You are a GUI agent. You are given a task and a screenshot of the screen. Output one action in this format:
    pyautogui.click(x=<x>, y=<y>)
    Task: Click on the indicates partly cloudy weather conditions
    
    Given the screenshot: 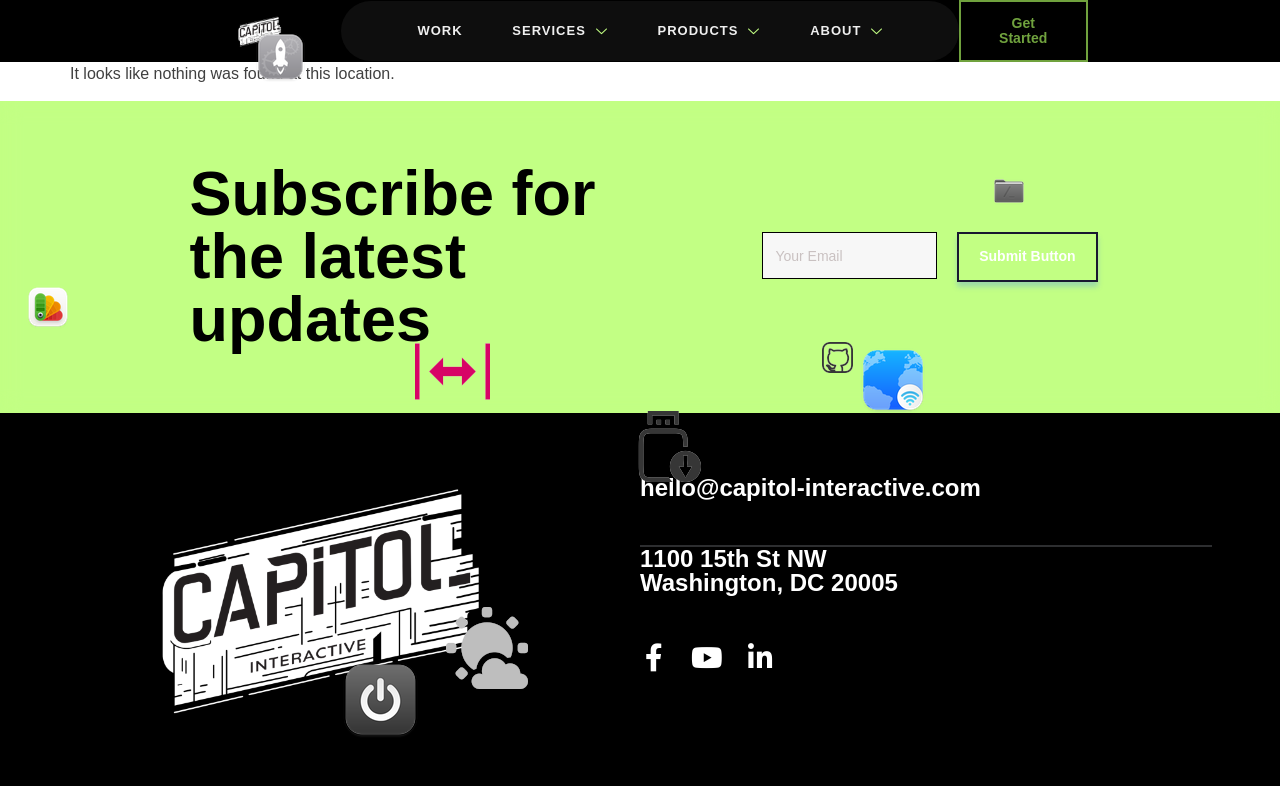 What is the action you would take?
    pyautogui.click(x=487, y=648)
    